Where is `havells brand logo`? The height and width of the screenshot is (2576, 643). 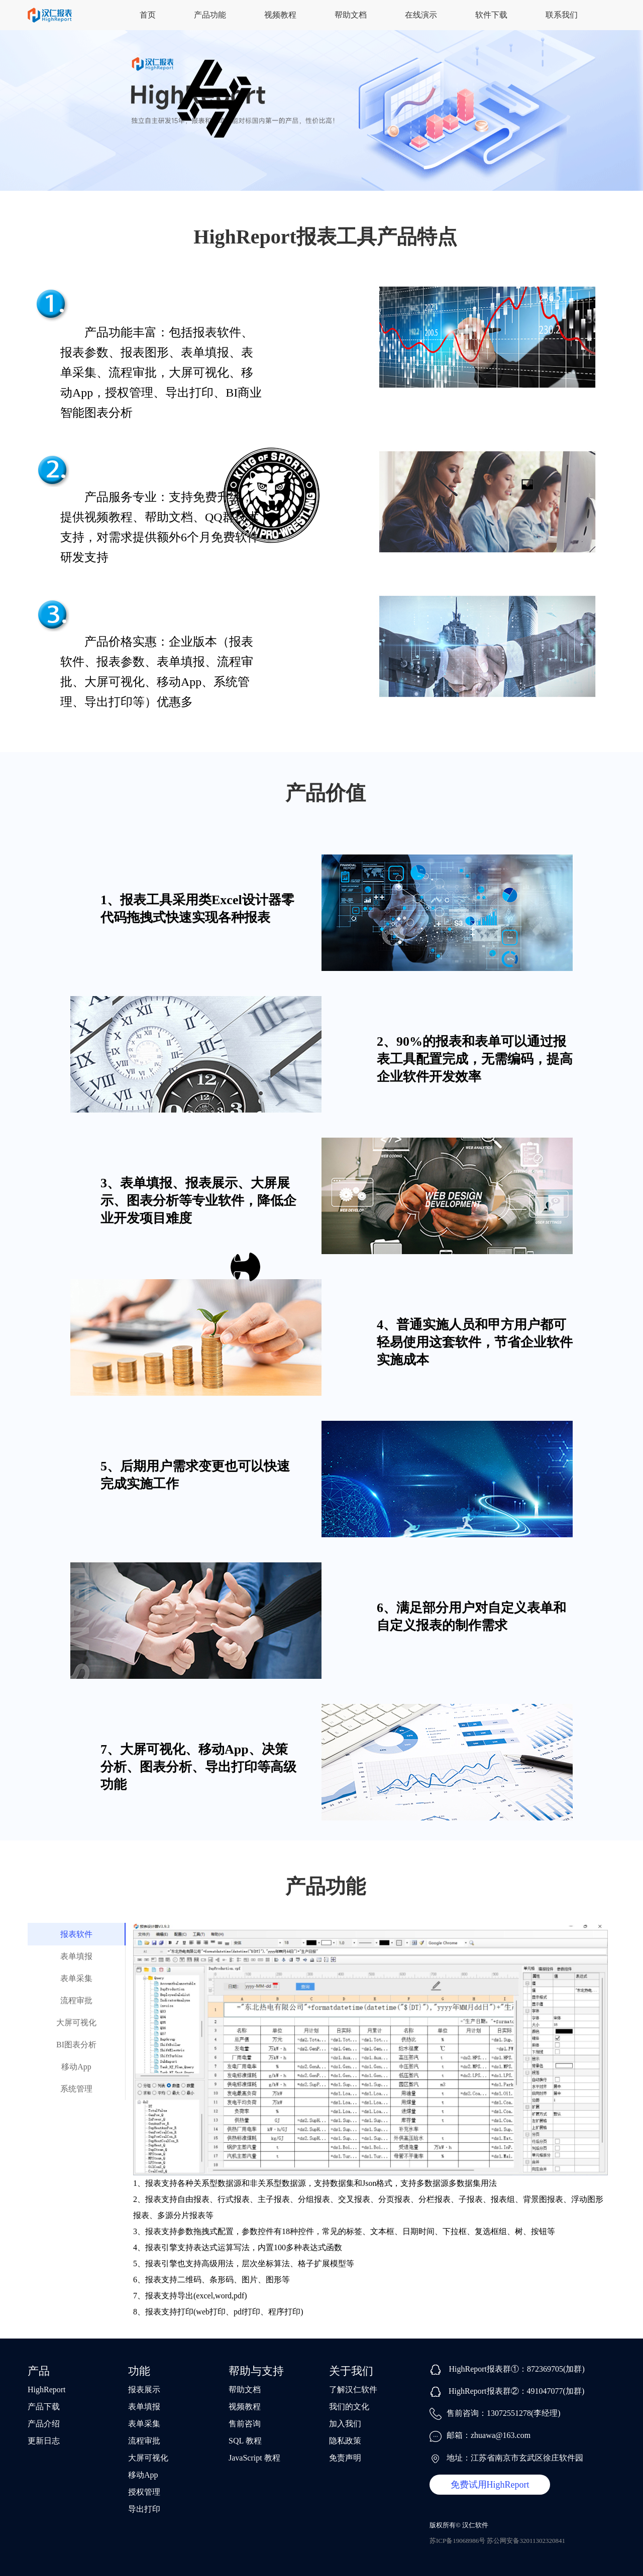
havells brand logo is located at coordinates (245, 1267).